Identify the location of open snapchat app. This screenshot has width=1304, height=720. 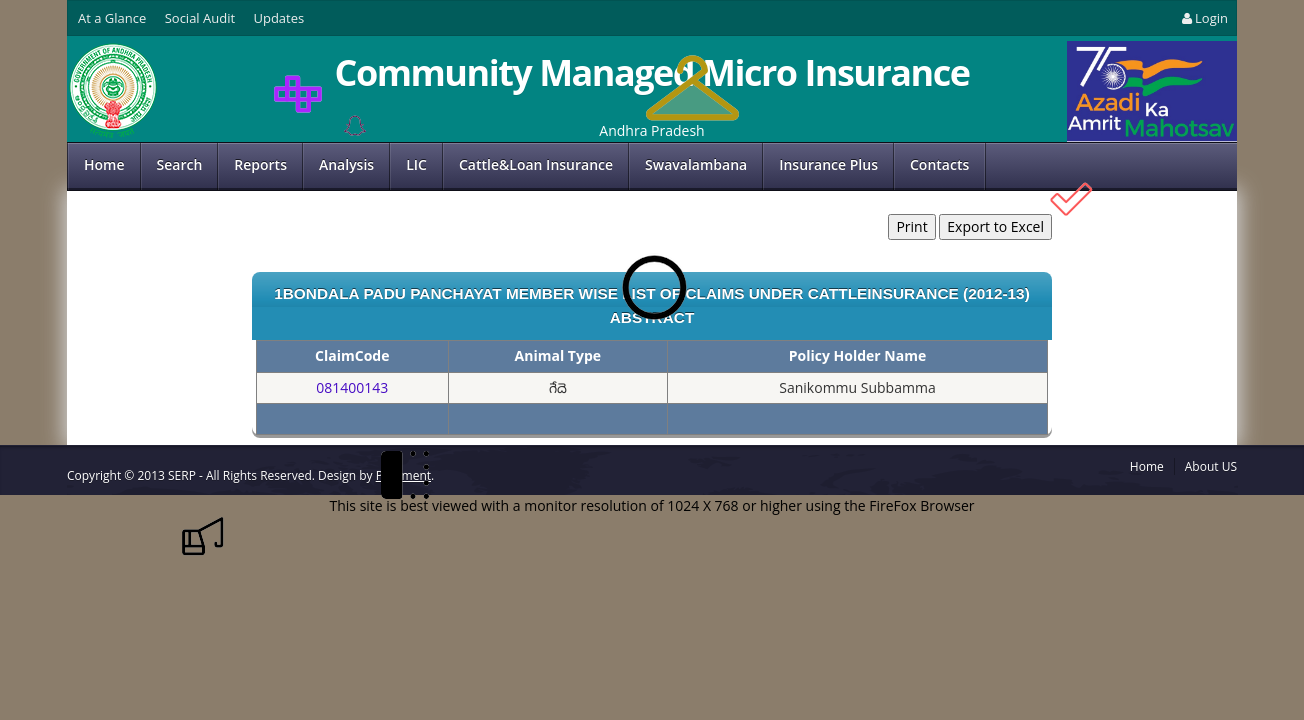
(355, 126).